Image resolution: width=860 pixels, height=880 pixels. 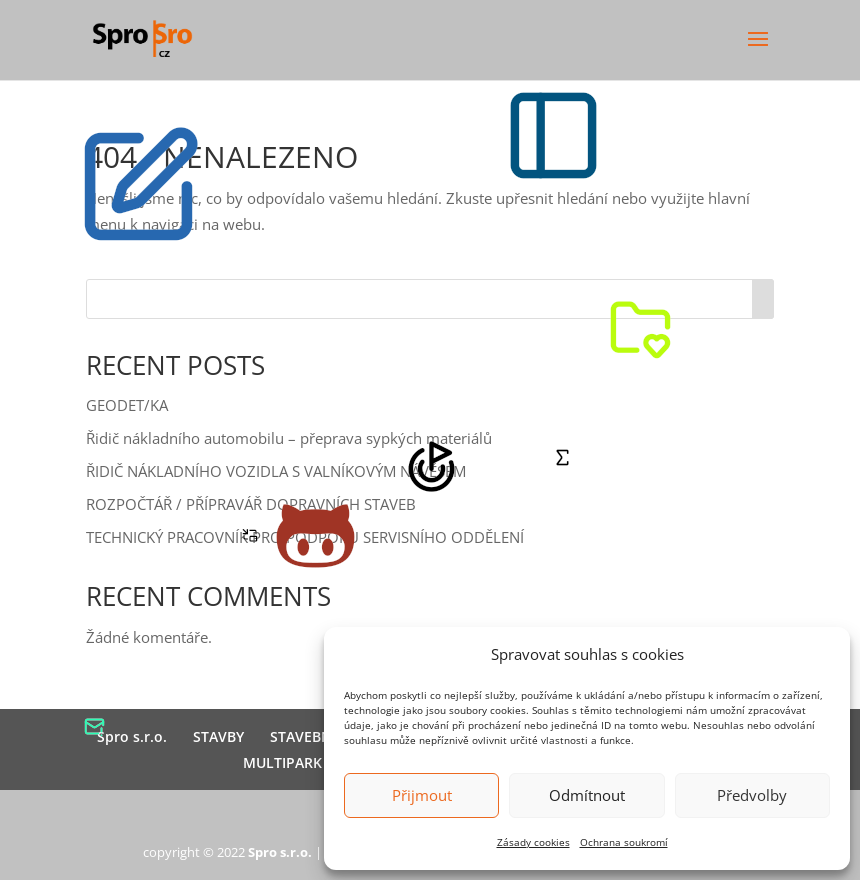 What do you see at coordinates (250, 535) in the screenshot?
I see `enable picture-in-picture mode` at bounding box center [250, 535].